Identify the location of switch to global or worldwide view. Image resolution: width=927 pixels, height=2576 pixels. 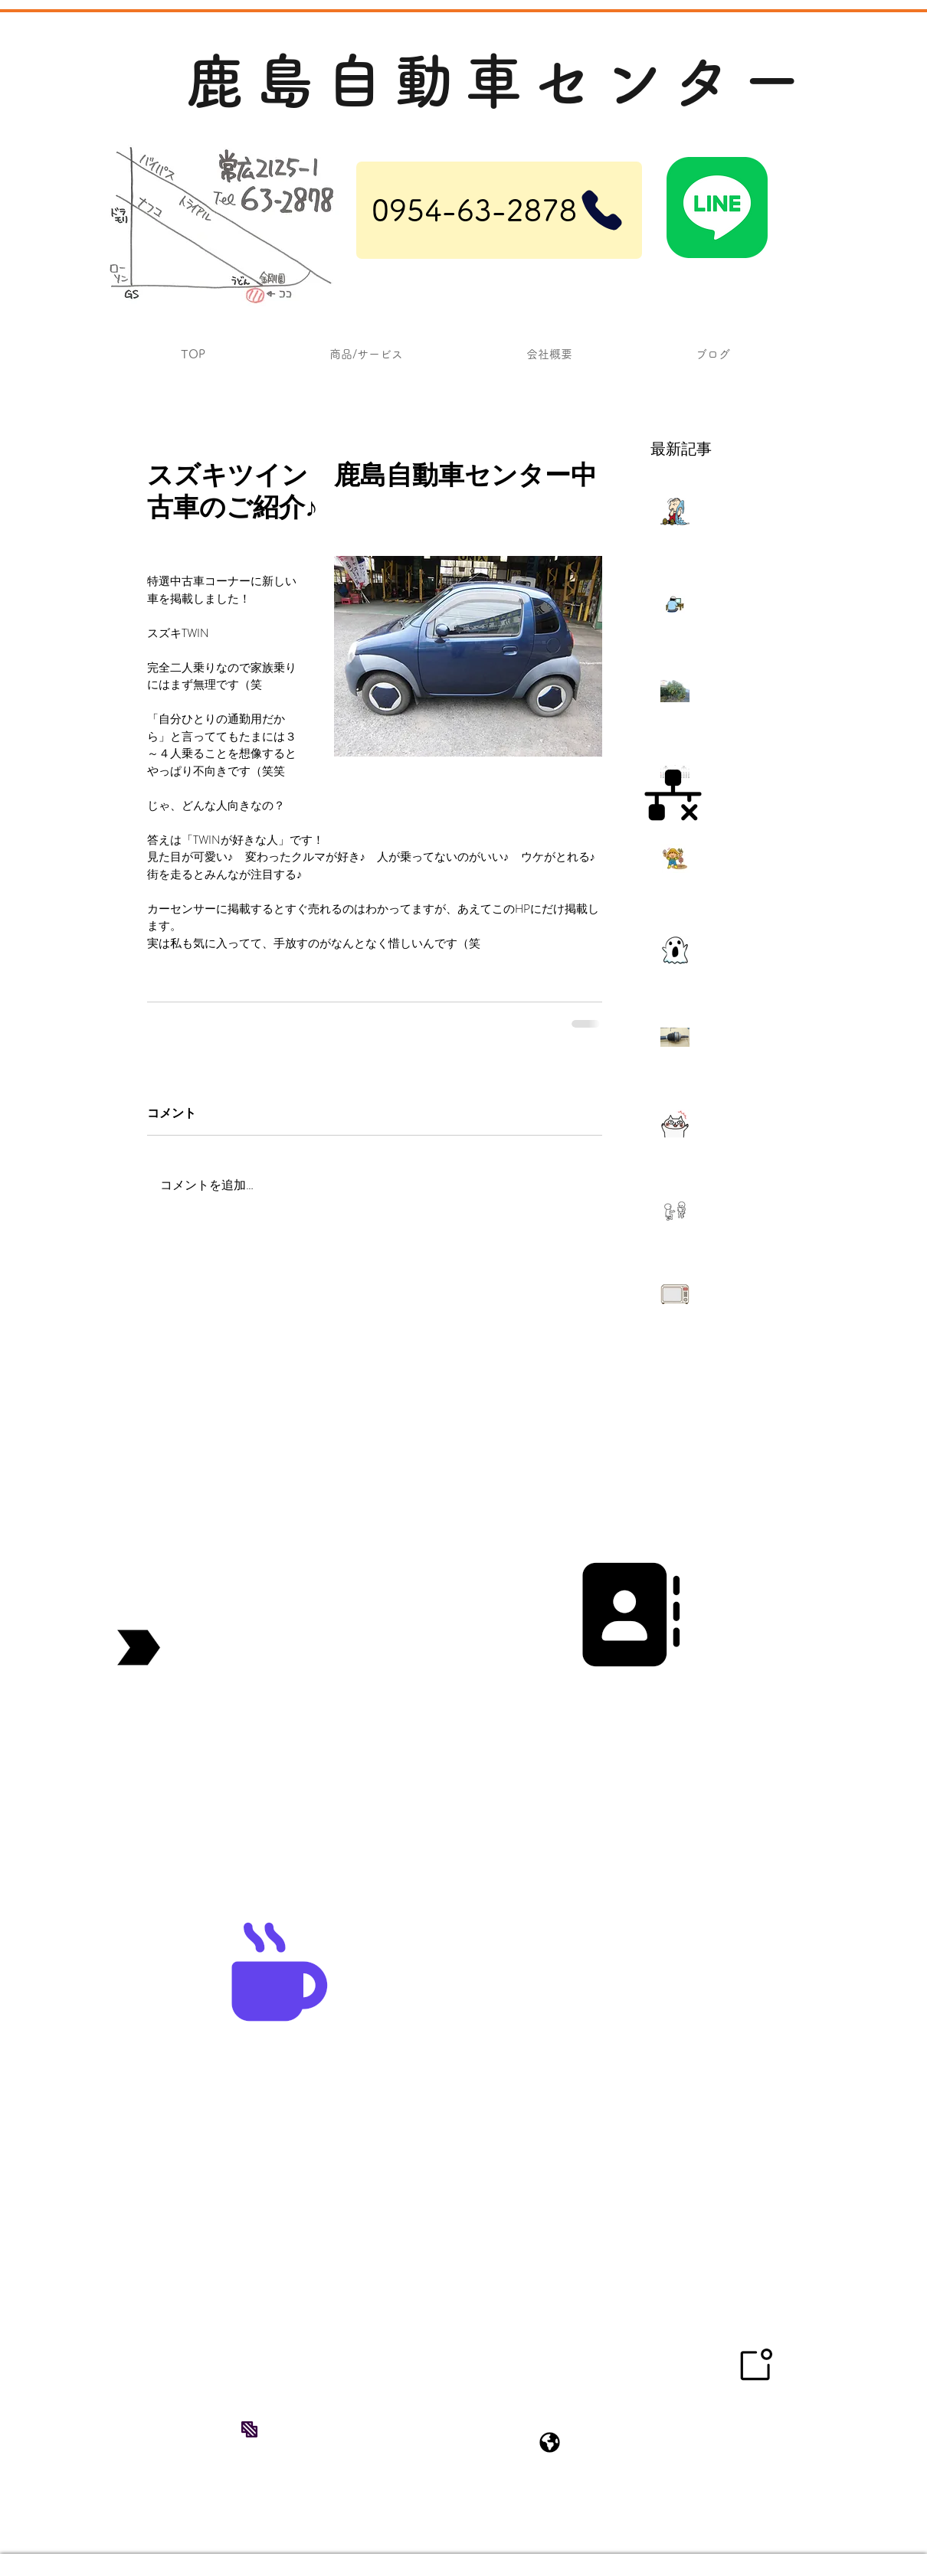
(549, 2442).